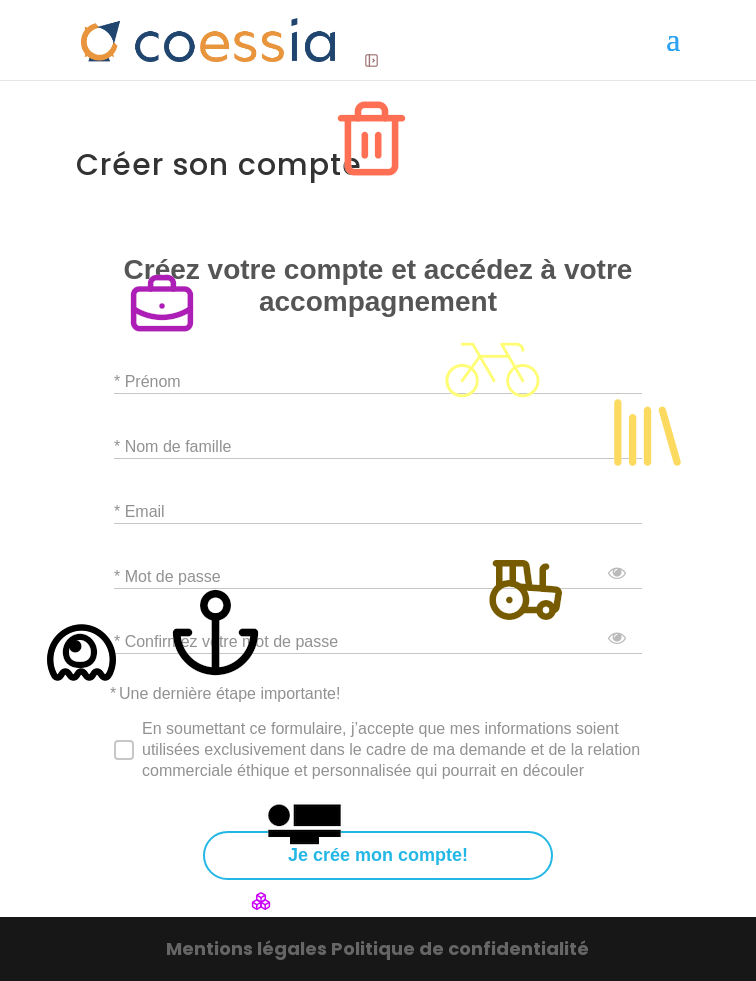 This screenshot has width=756, height=981. Describe the element at coordinates (261, 901) in the screenshot. I see `view inventory or packages` at that location.